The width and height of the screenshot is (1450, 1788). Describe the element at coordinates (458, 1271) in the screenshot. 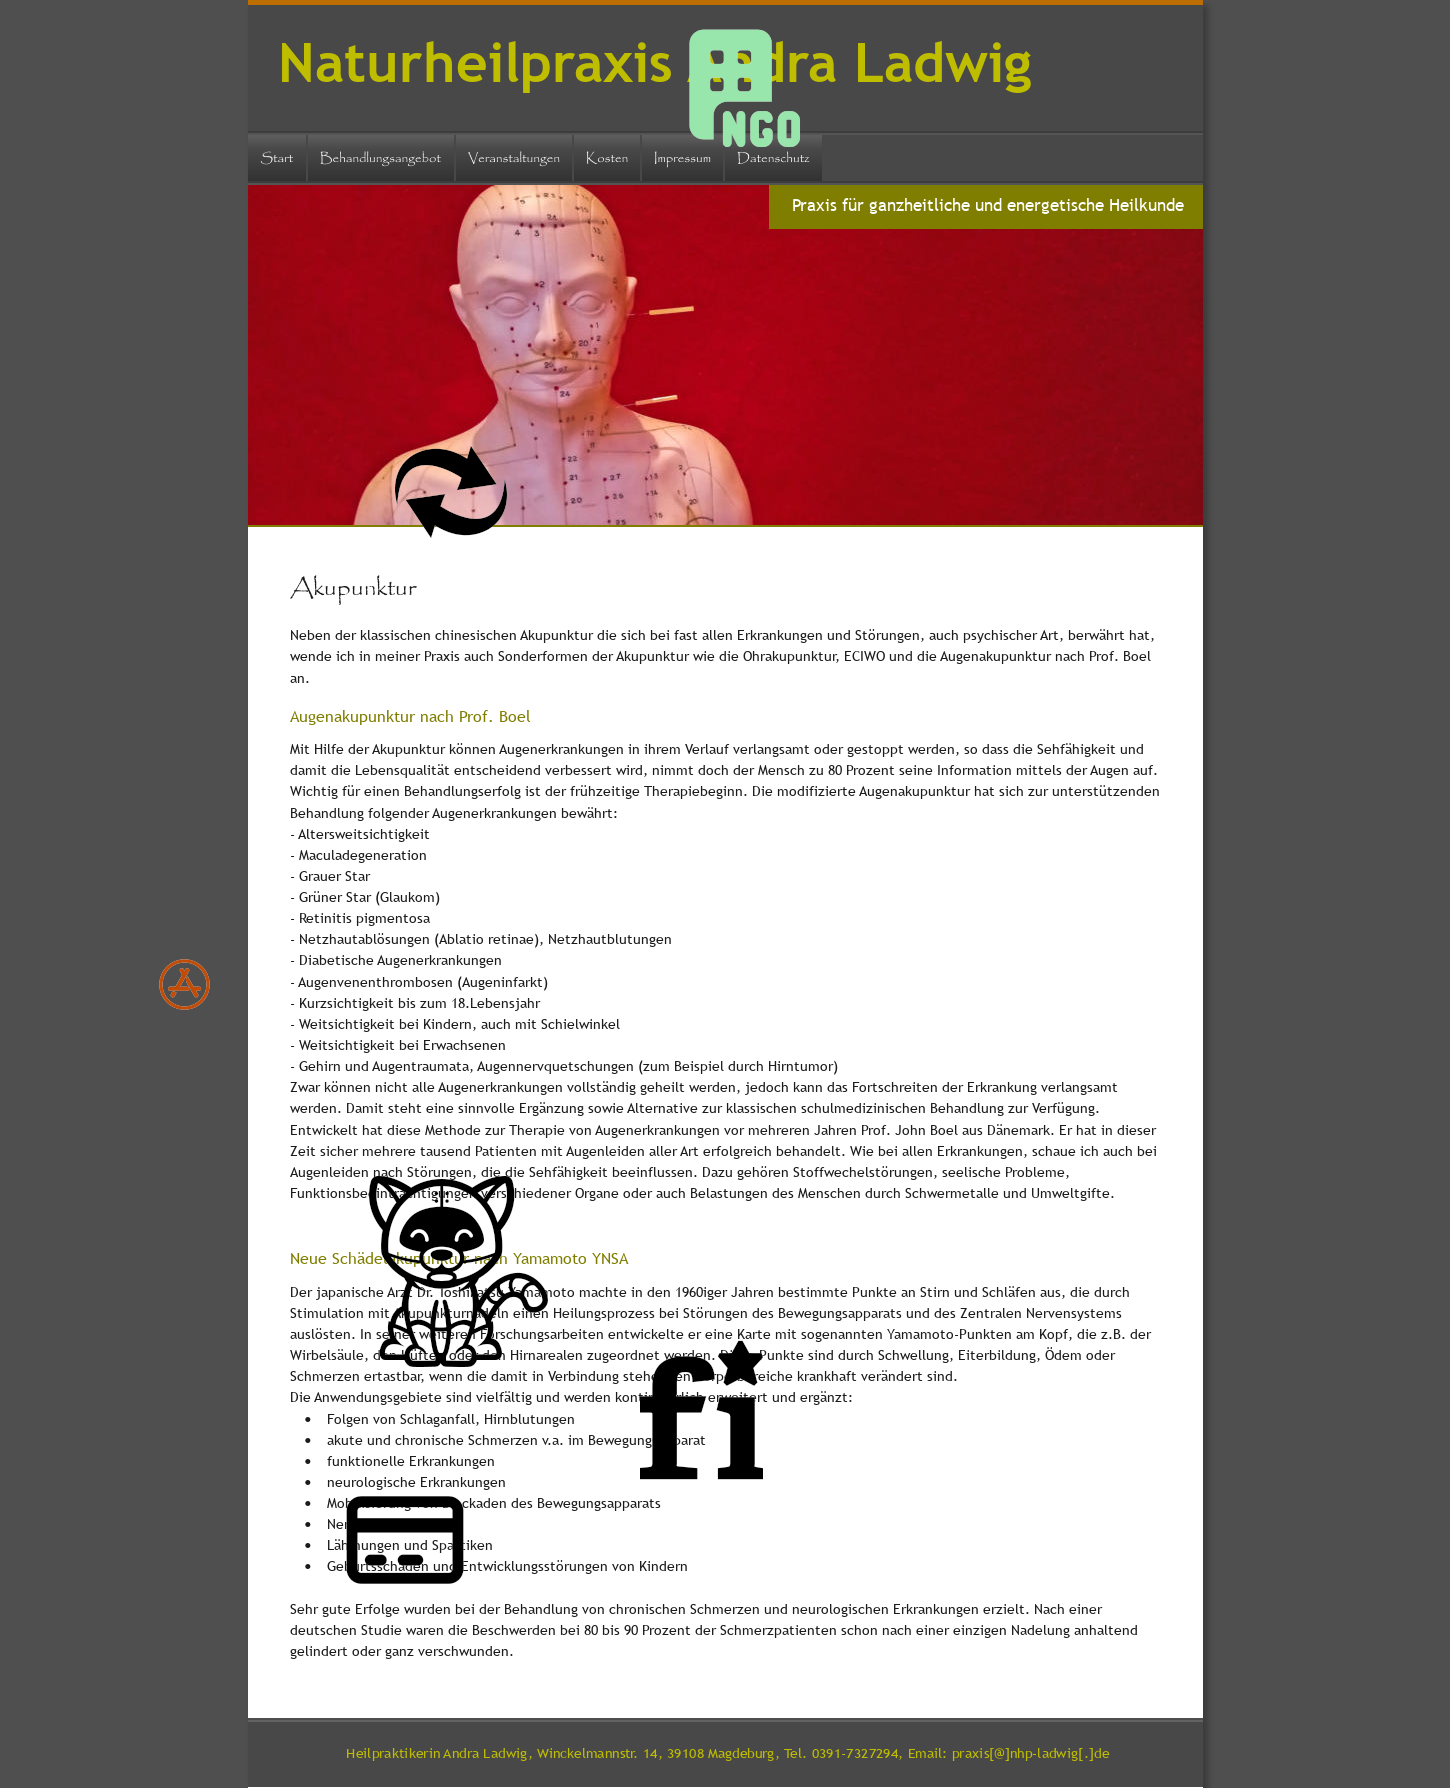

I see `tekton CI/CD pipeline platform logo` at that location.